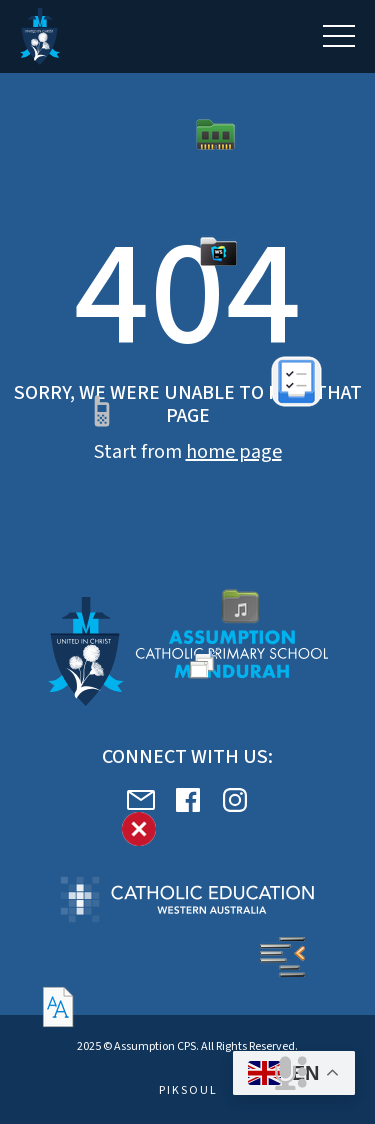  Describe the element at coordinates (296, 381) in the screenshot. I see `open work-related software or applications` at that location.